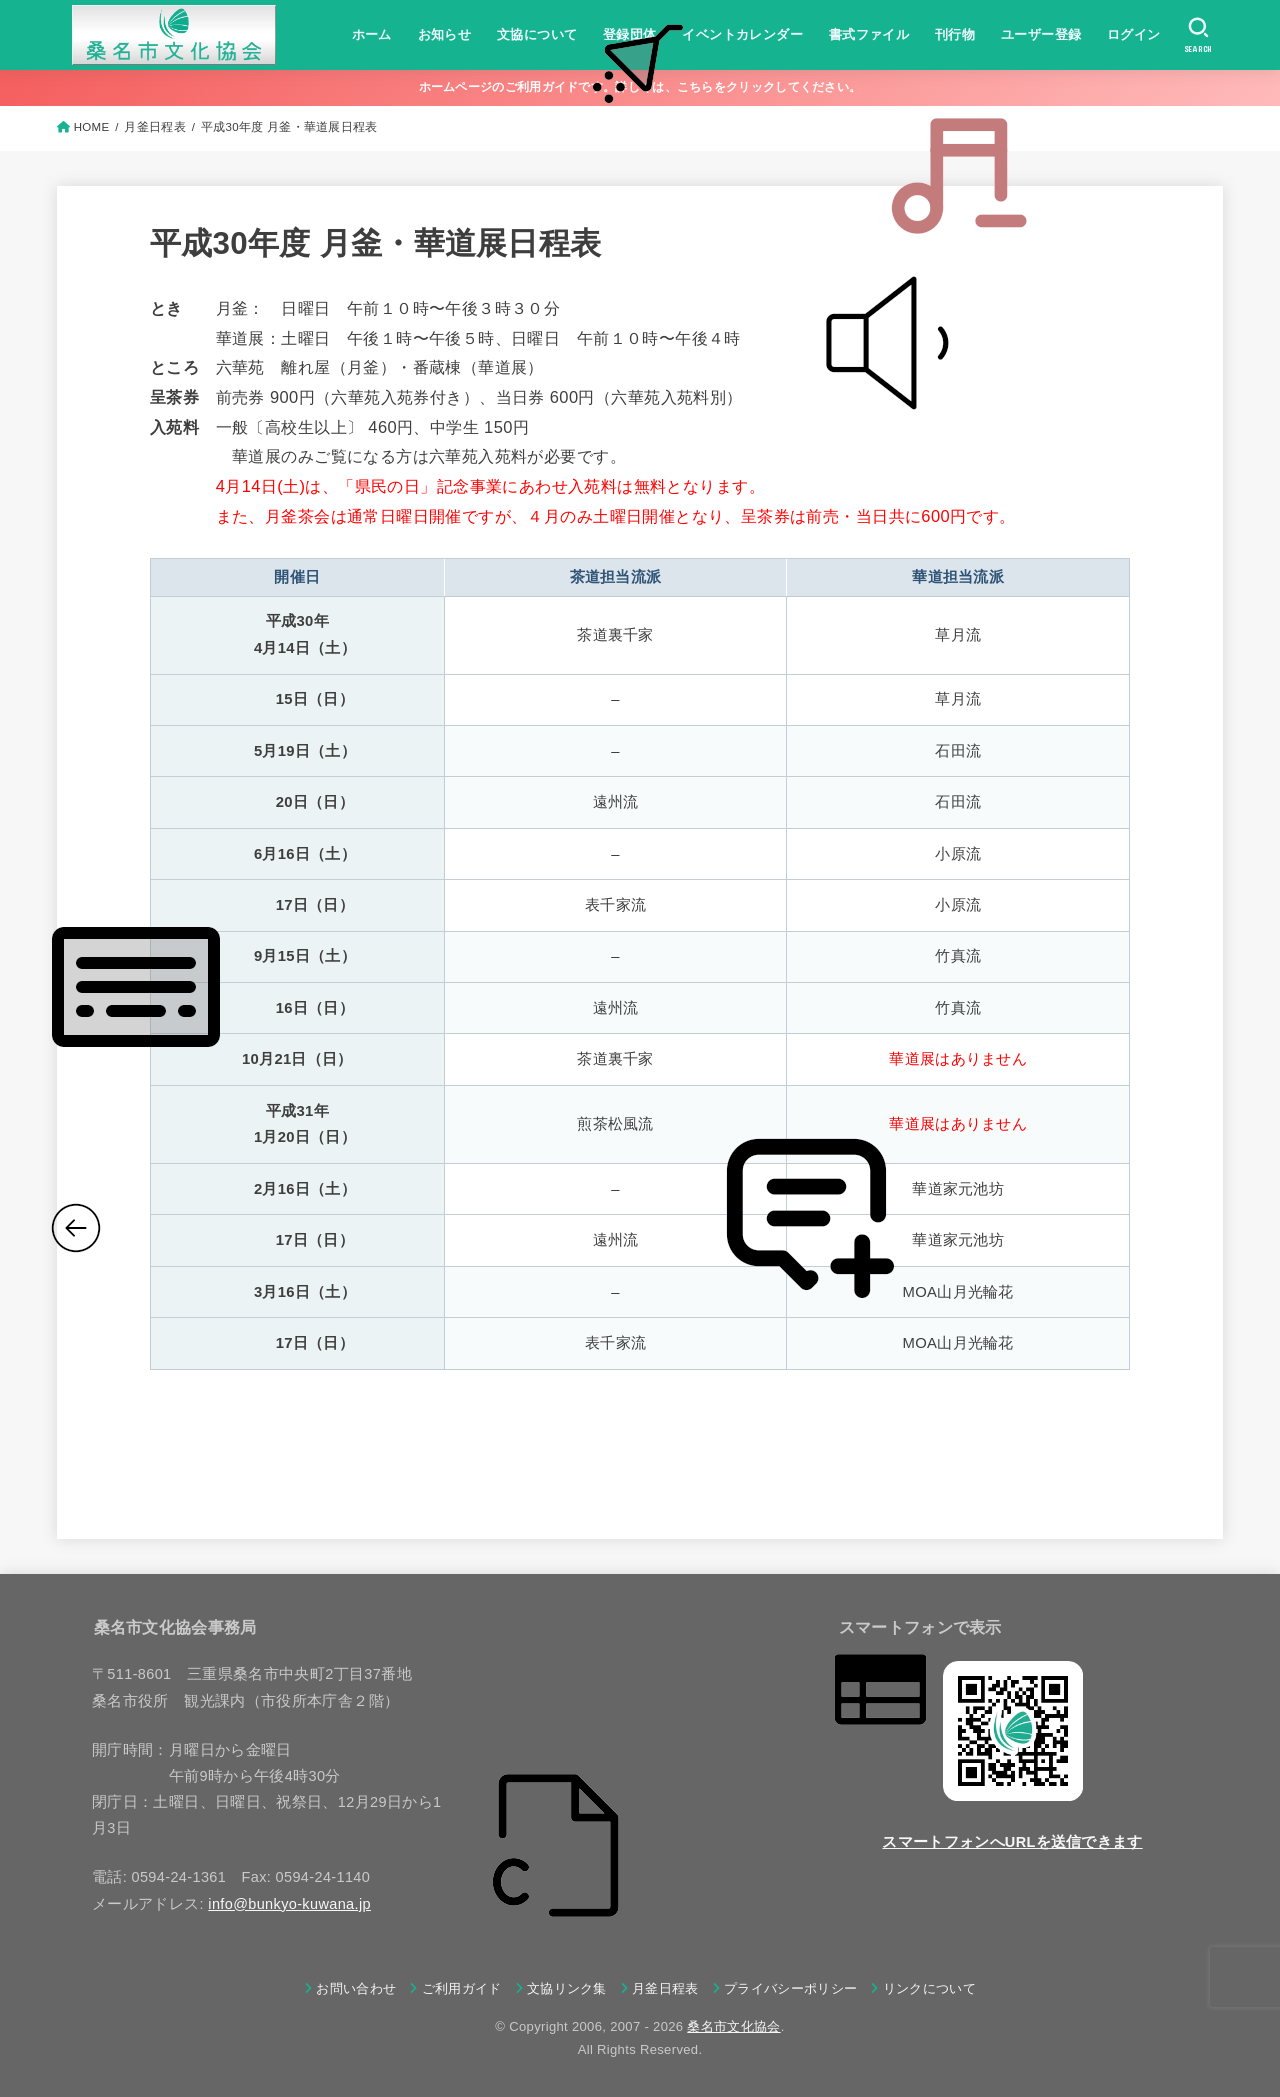 The height and width of the screenshot is (2097, 1280). I want to click on compose a new message, so click(806, 1210).